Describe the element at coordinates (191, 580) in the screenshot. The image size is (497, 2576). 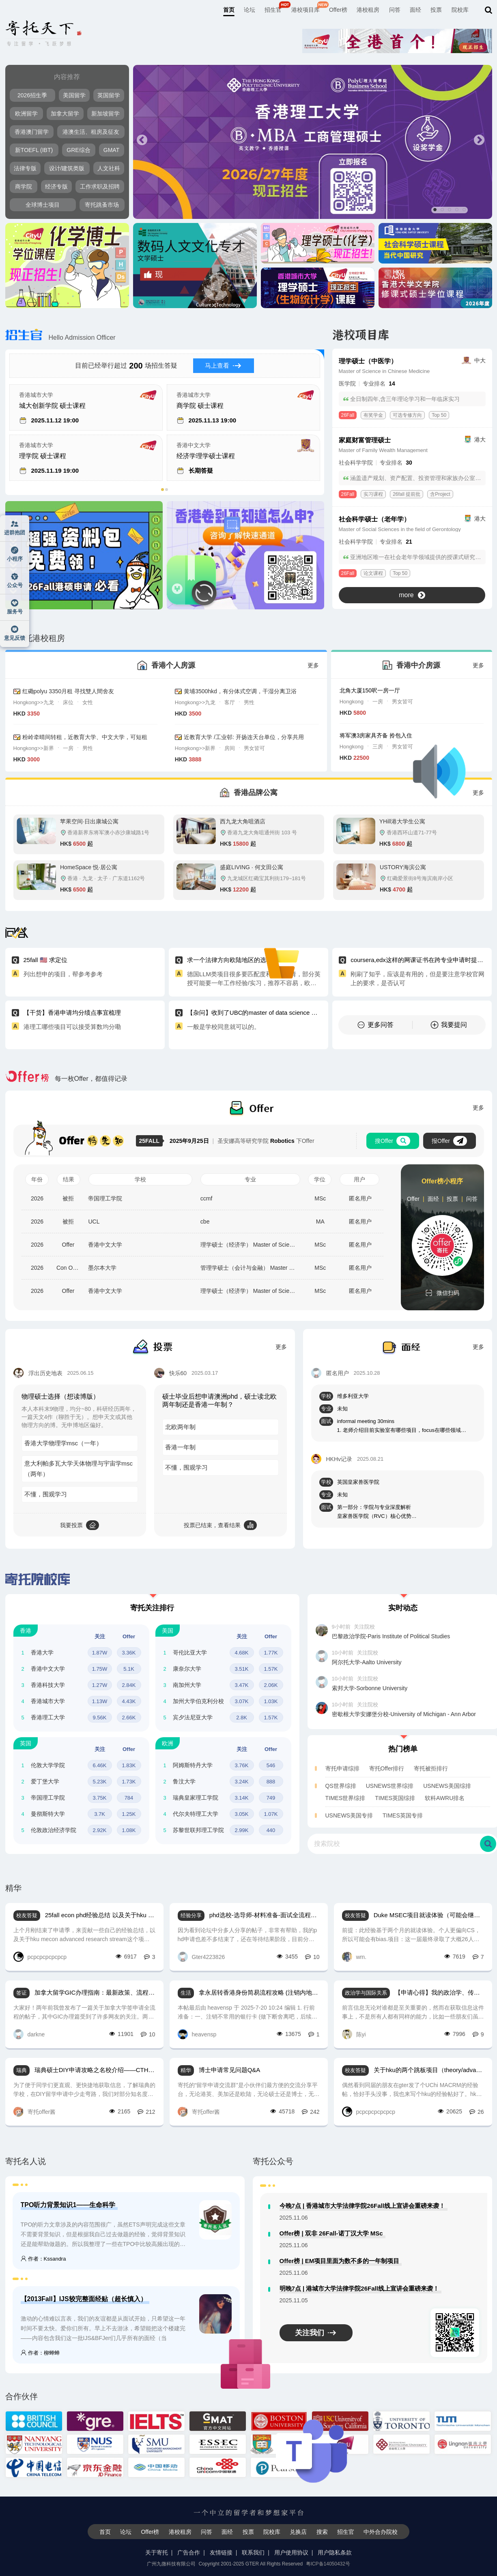
I see `open yast system update manager` at that location.